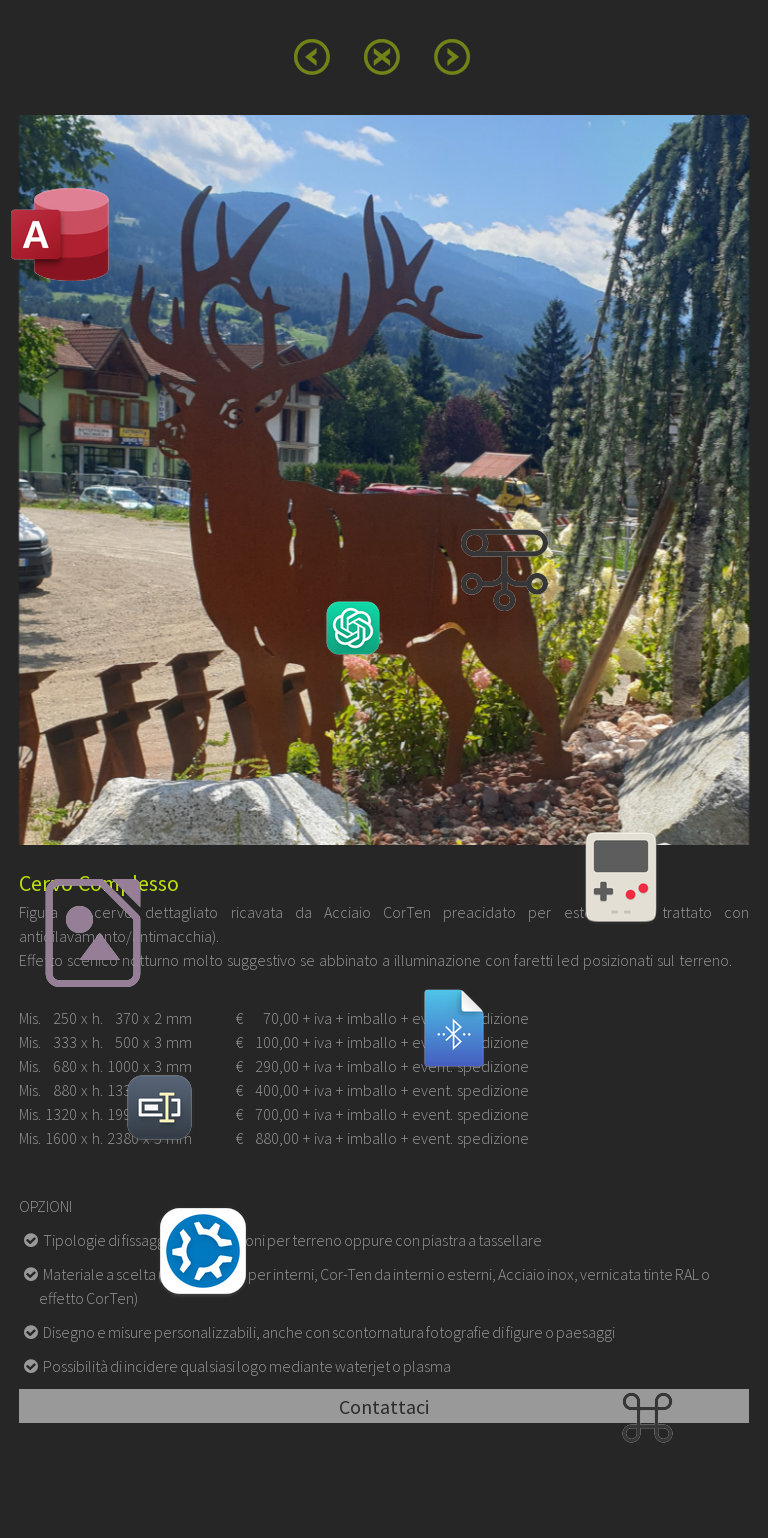  I want to click on send file via bluetooth, so click(454, 1028).